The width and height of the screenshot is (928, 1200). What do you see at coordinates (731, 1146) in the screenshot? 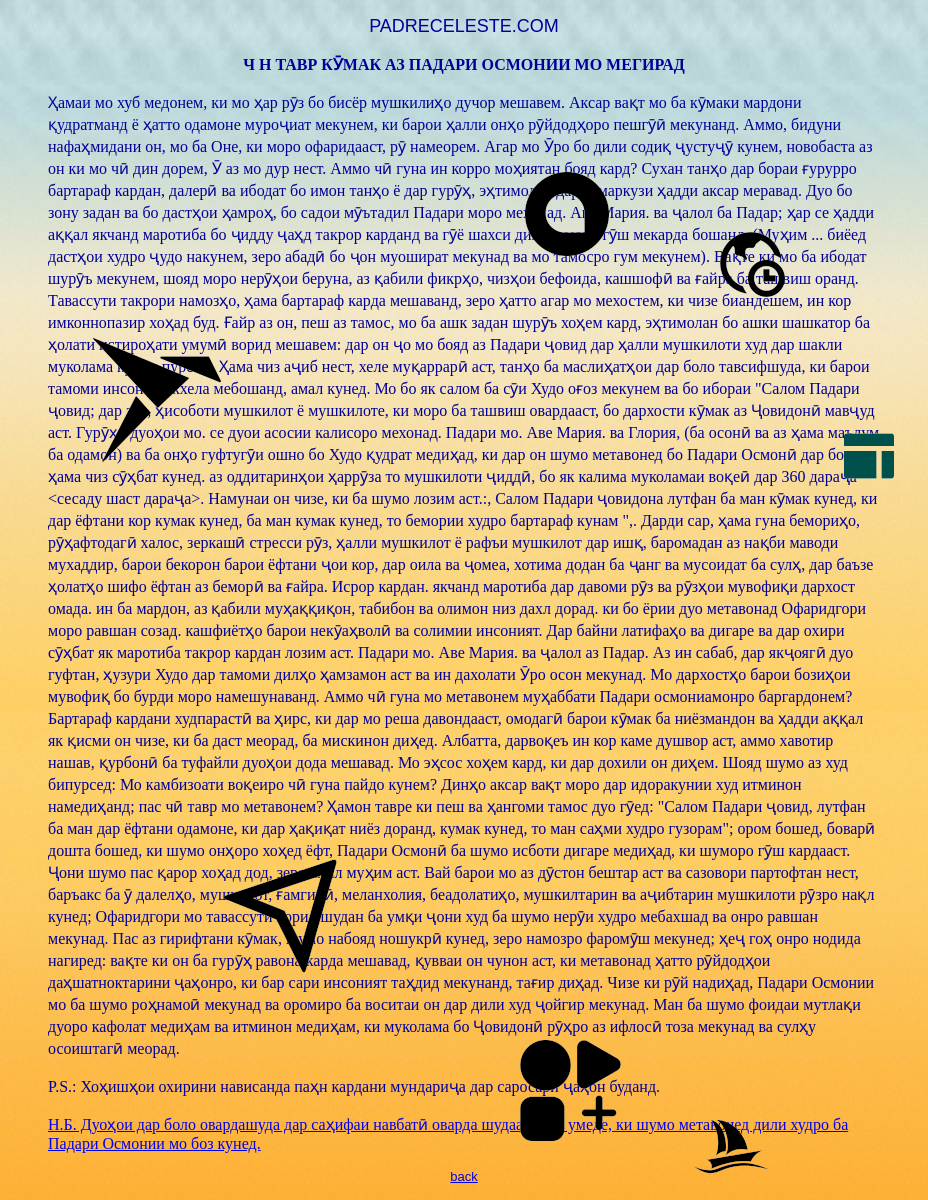
I see `open phpMyAdmin database management tool` at bounding box center [731, 1146].